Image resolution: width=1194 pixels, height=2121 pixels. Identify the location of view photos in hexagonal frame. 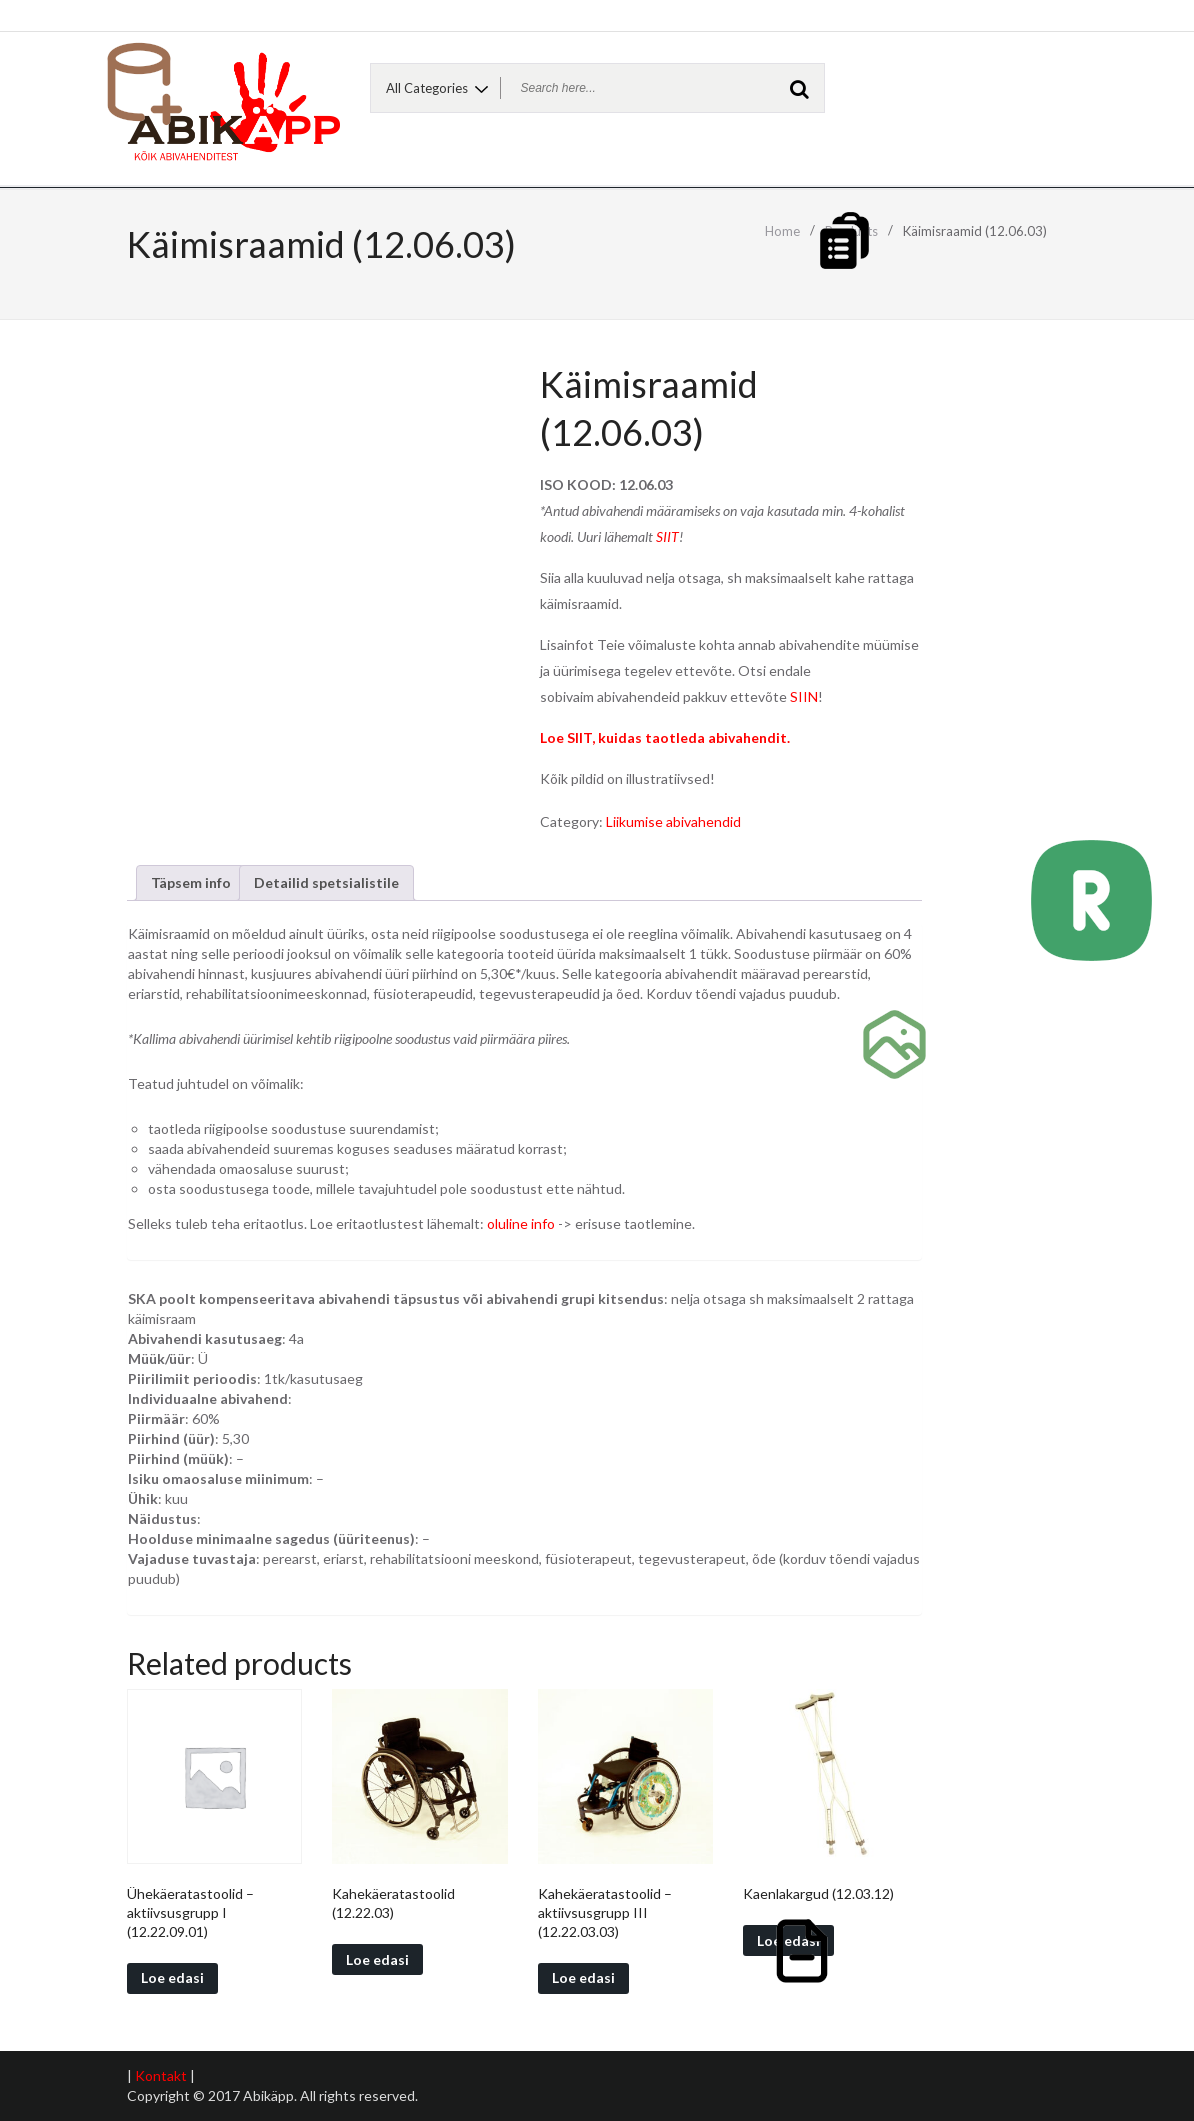
(894, 1044).